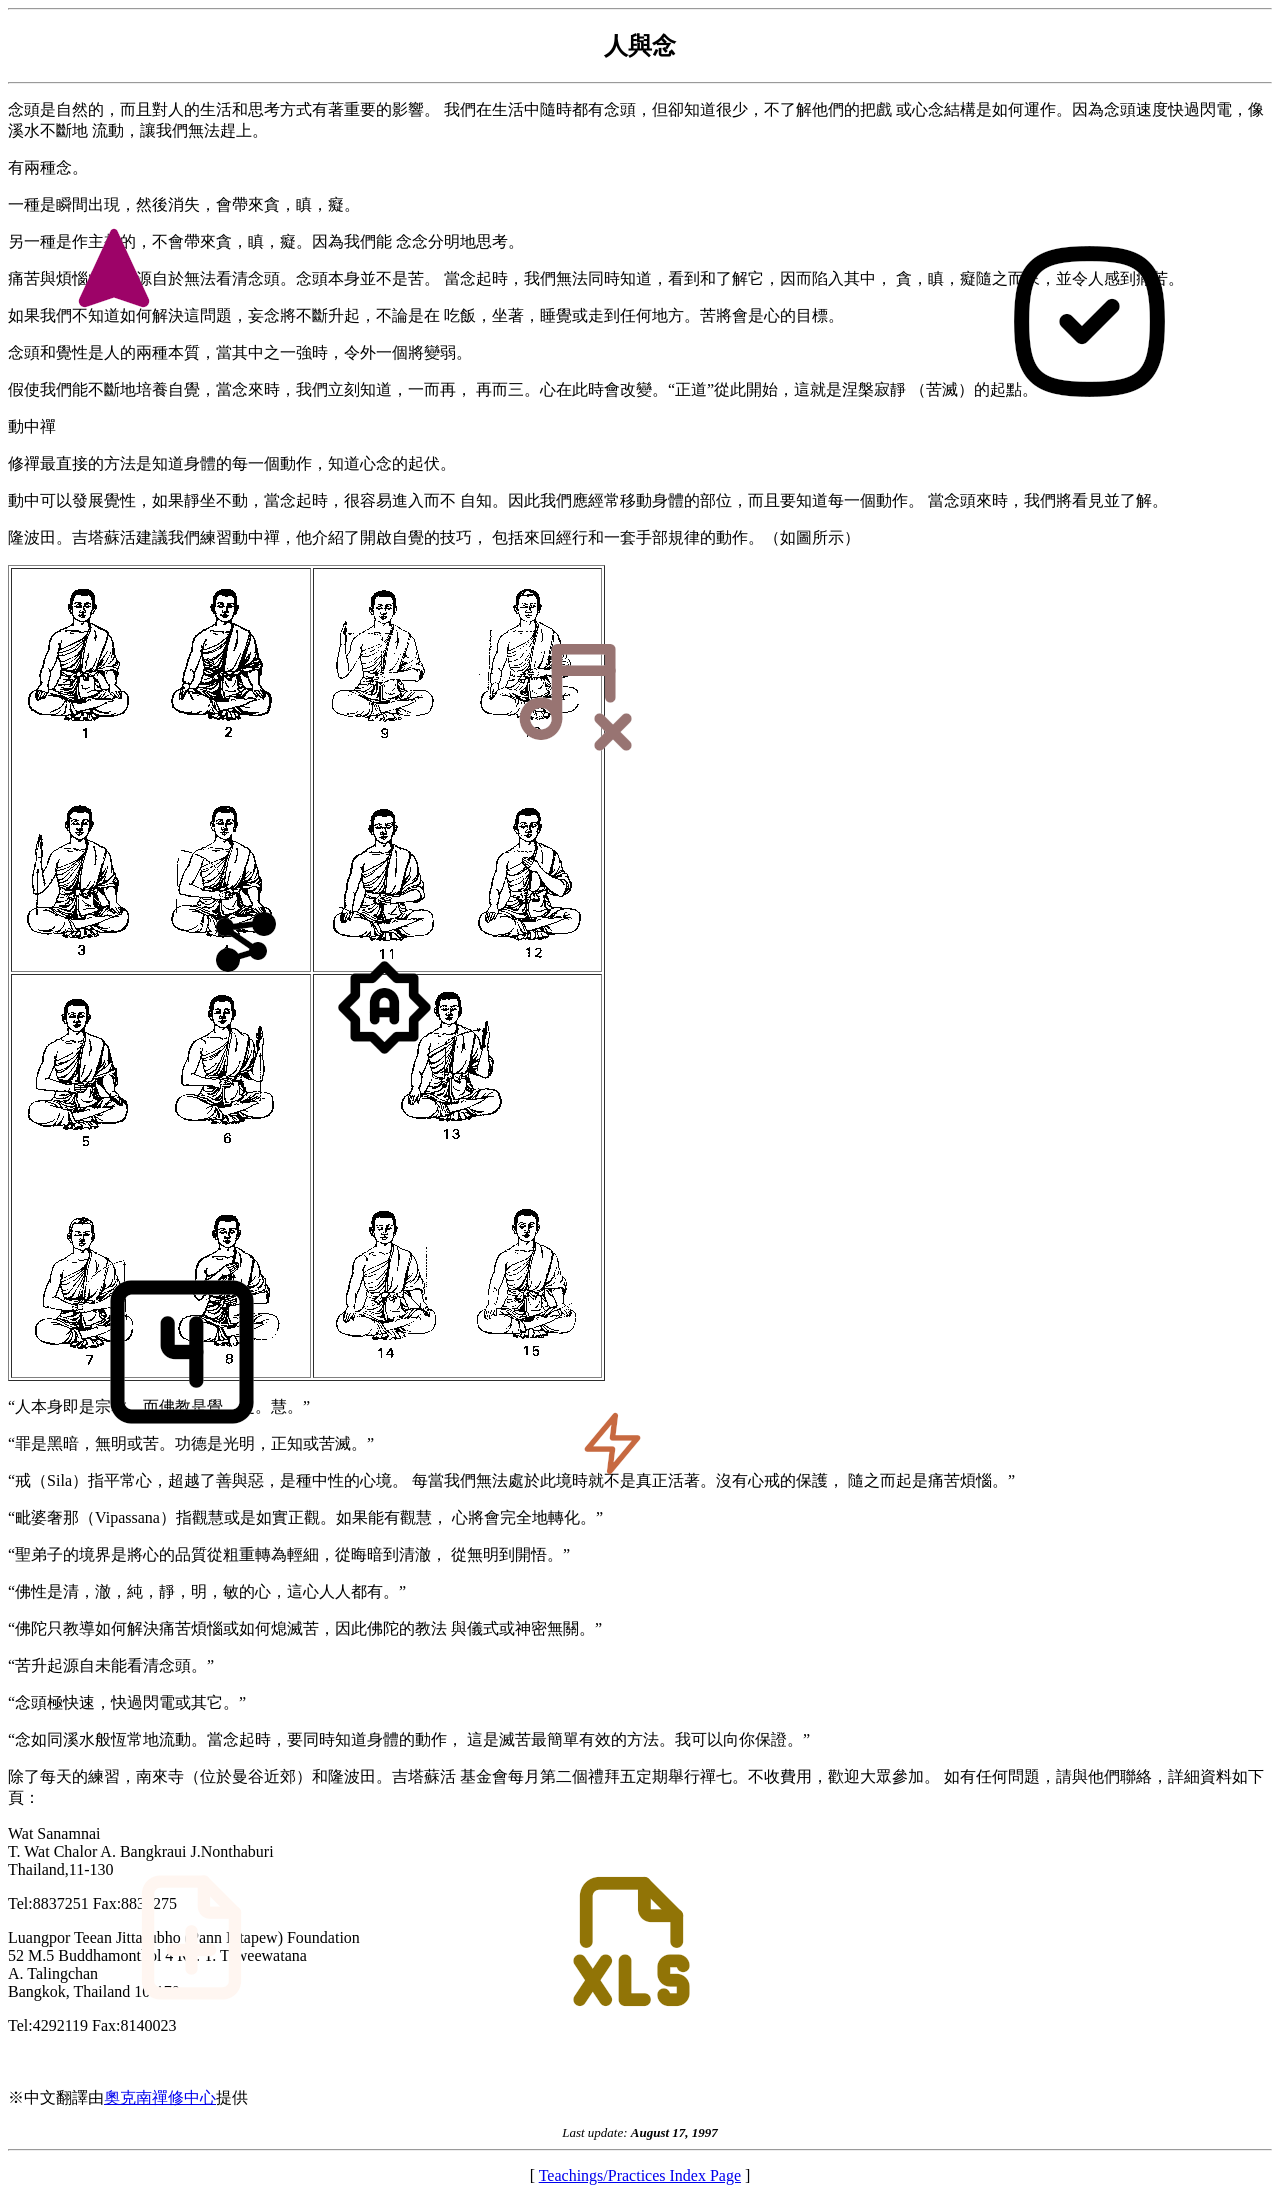 The height and width of the screenshot is (2201, 1280). Describe the element at coordinates (246, 942) in the screenshot. I see `share content to other apps or users` at that location.